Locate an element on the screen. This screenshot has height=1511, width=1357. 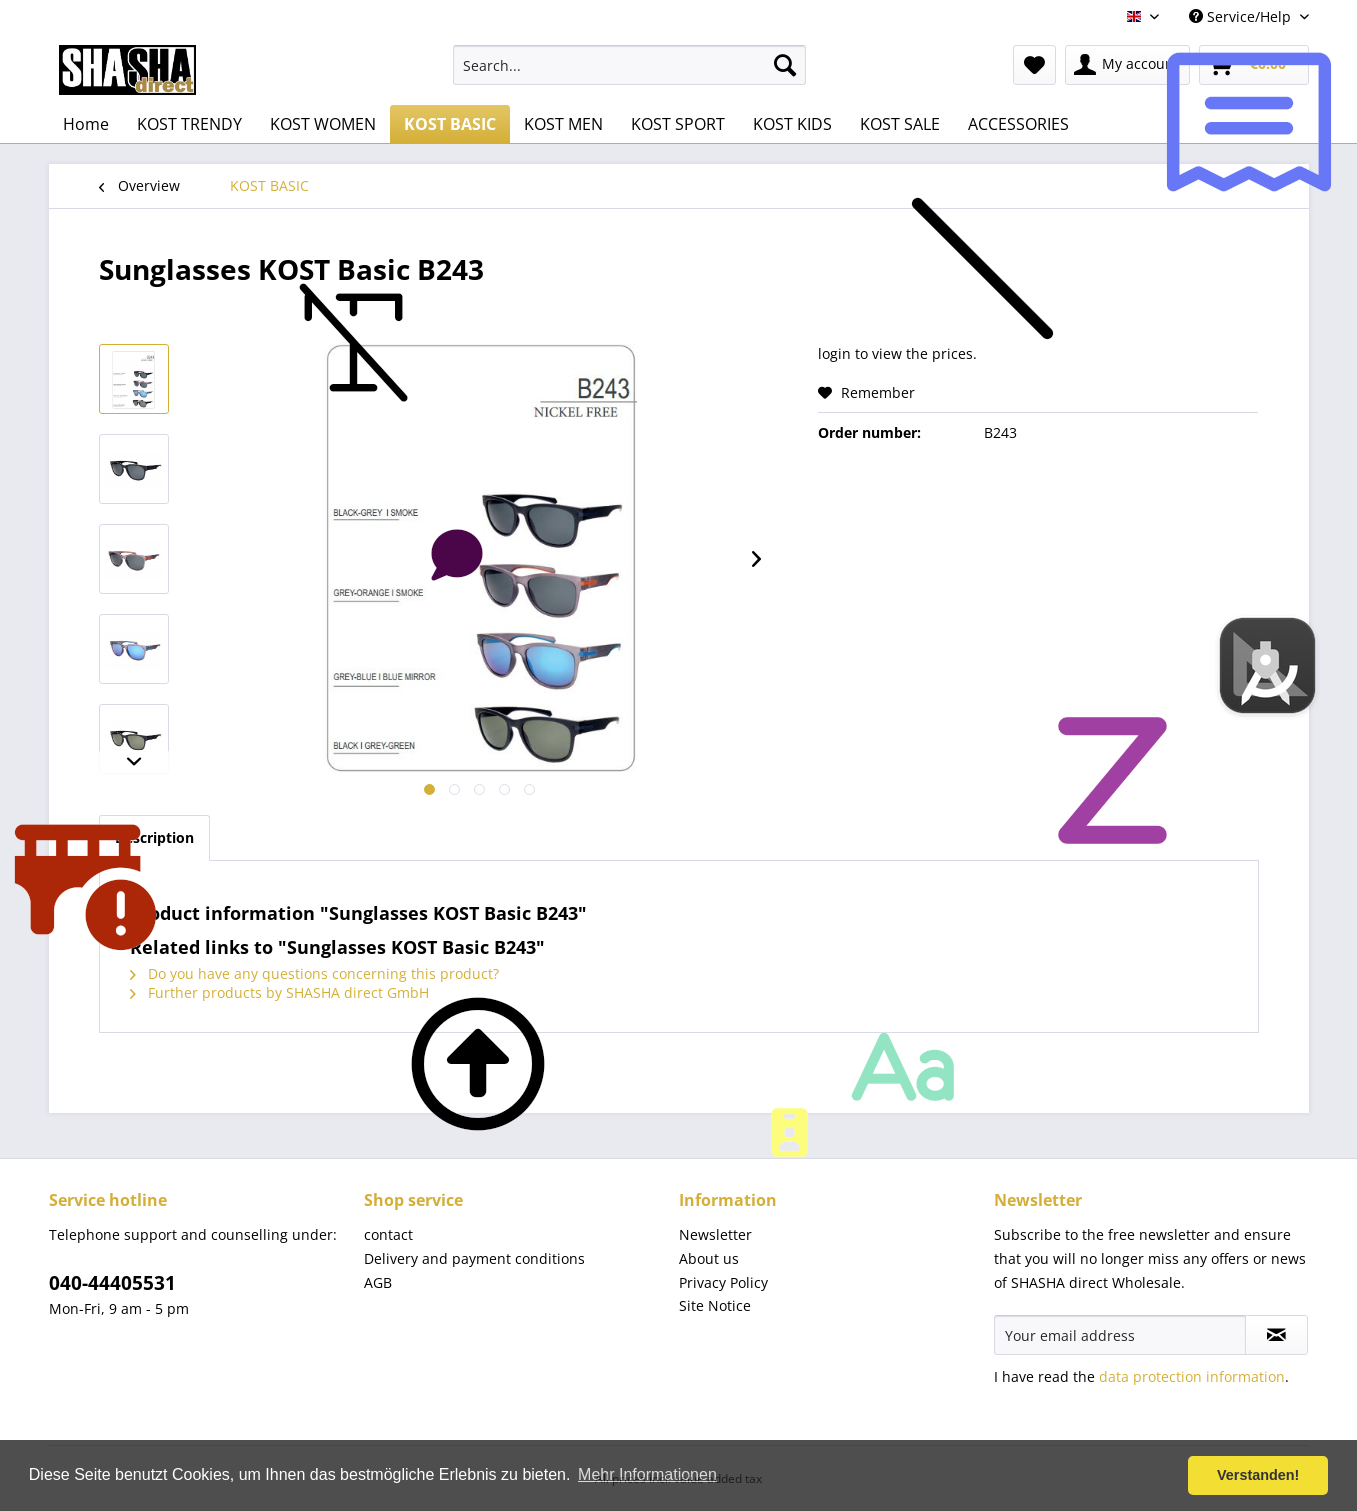
view purchase receipt or transaction history is located at coordinates (1249, 122).